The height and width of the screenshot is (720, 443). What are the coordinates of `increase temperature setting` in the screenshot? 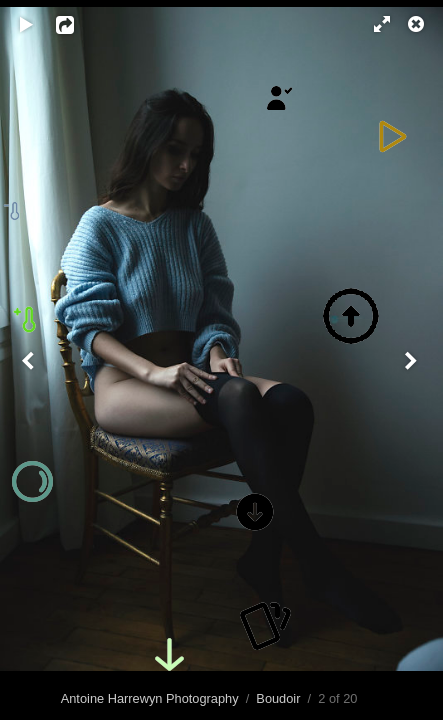 It's located at (26, 319).